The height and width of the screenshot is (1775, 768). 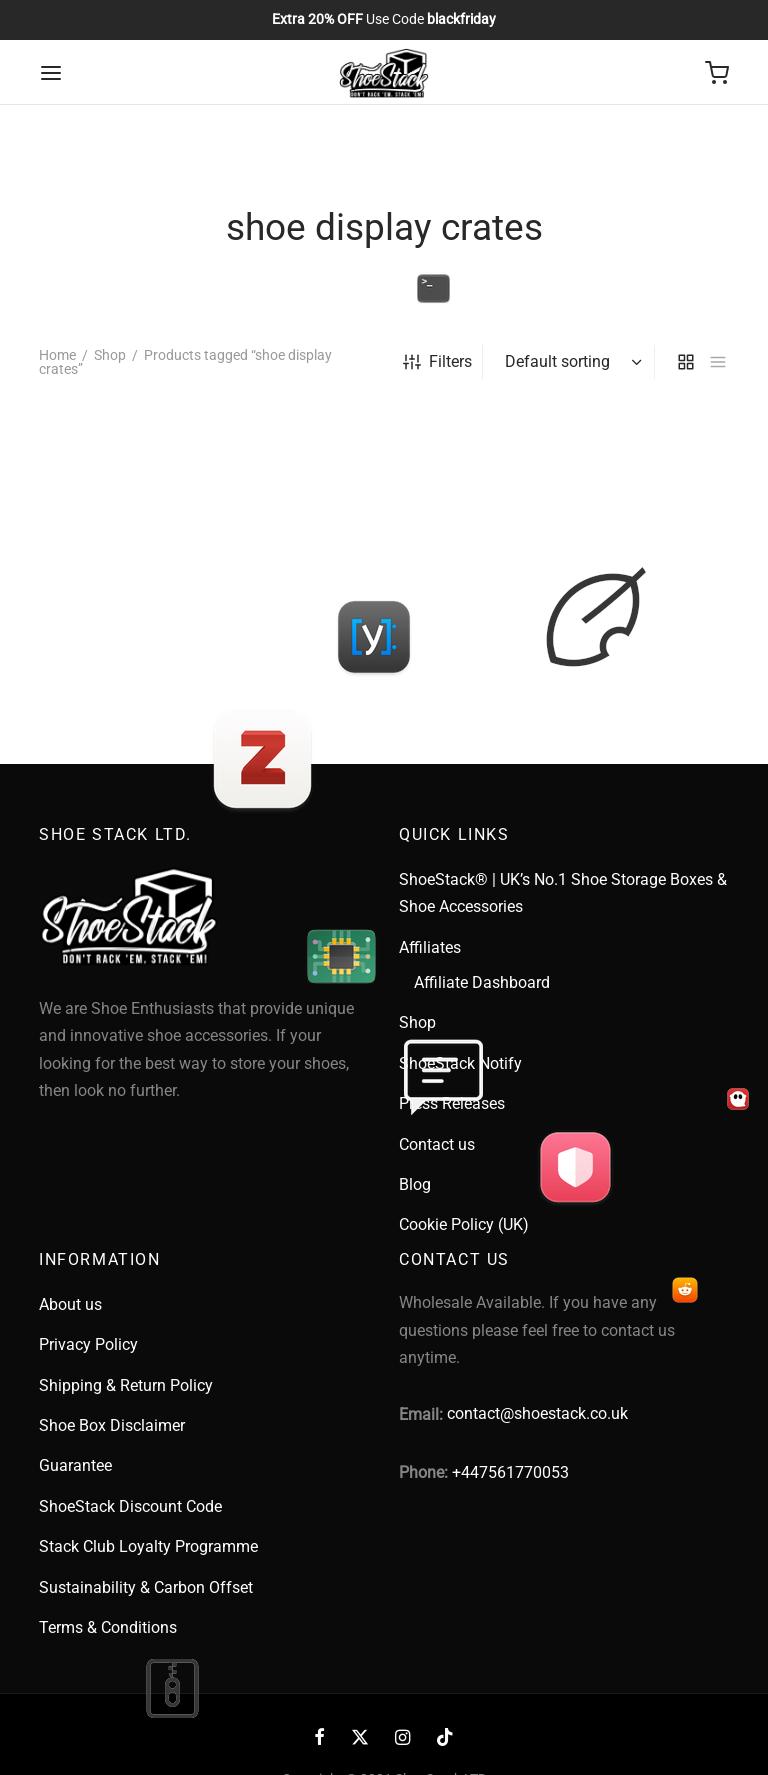 What do you see at coordinates (262, 759) in the screenshot?
I see `open zotero reference manager` at bounding box center [262, 759].